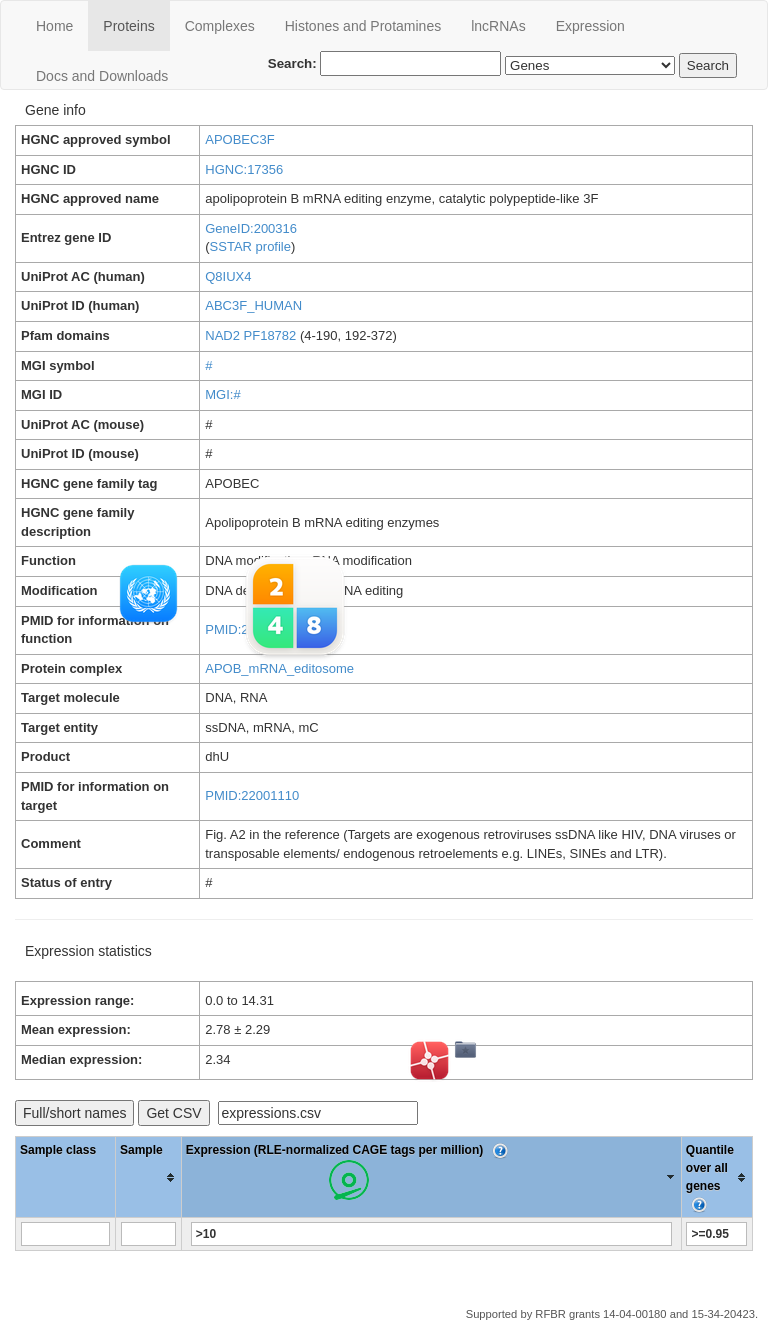 This screenshot has height=1326, width=768. What do you see at coordinates (465, 1049) in the screenshot?
I see `open bookmarked or favorite files` at bounding box center [465, 1049].